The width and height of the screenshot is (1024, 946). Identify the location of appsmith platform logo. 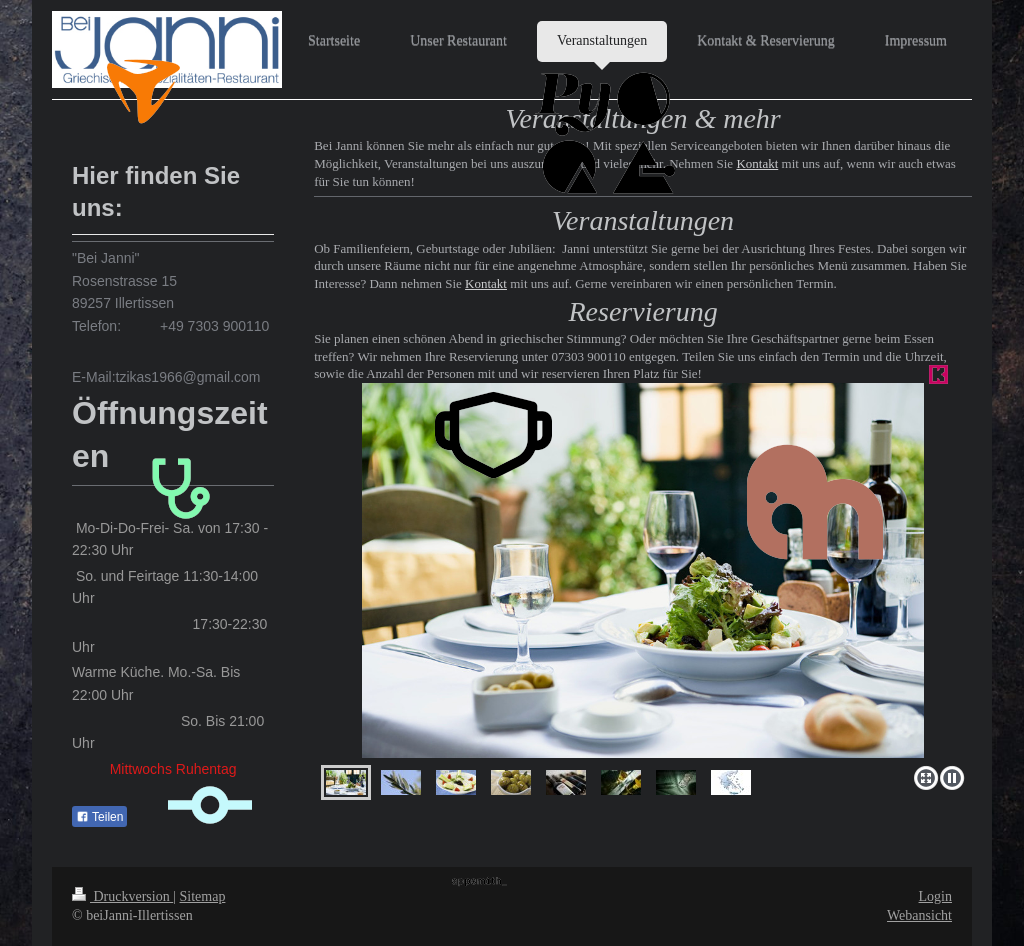
(479, 881).